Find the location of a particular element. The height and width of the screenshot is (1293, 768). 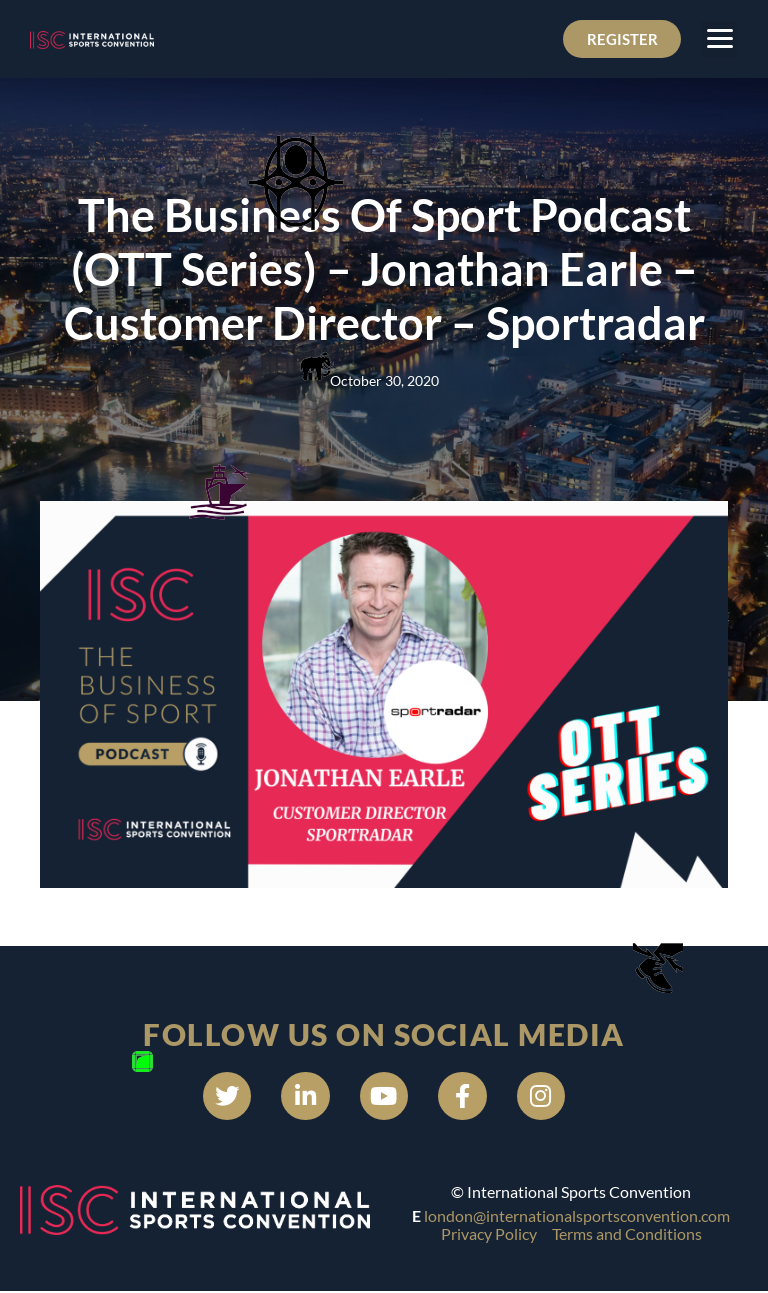

enable eye tracking or gaze detection is located at coordinates (296, 183).